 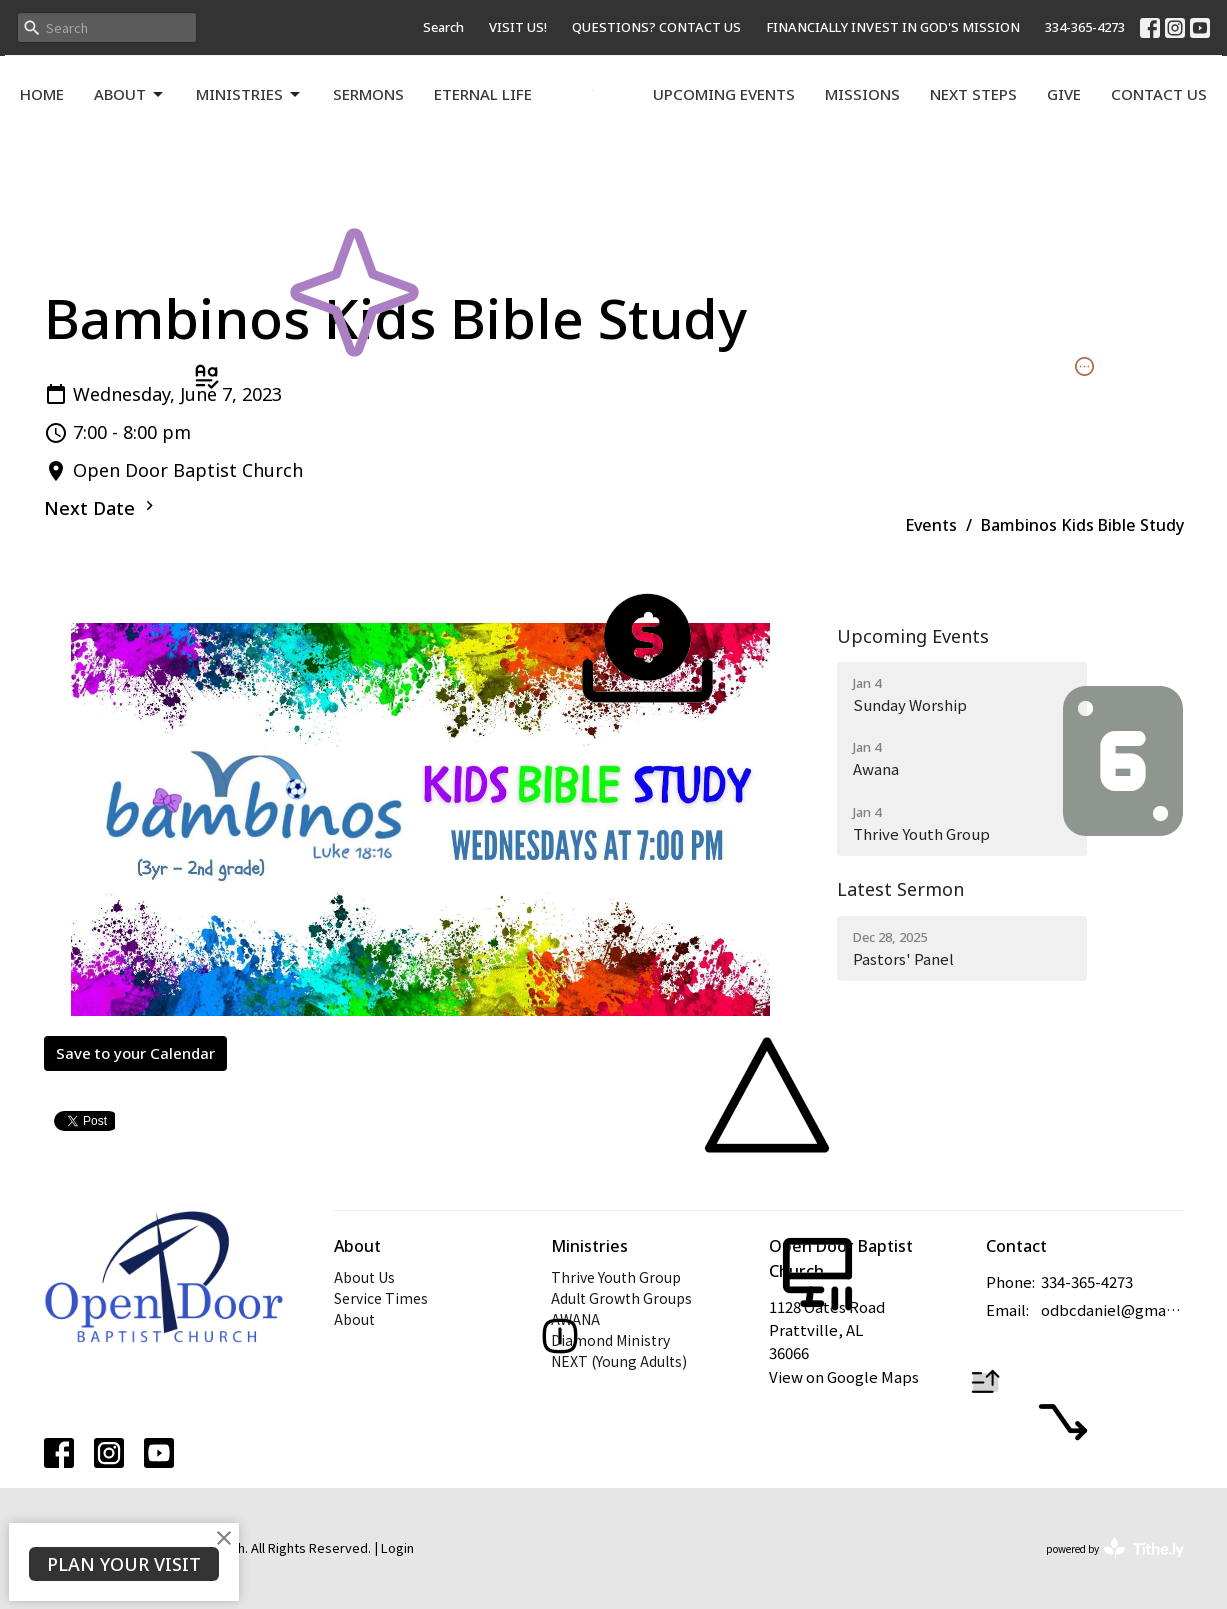 What do you see at coordinates (354, 292) in the screenshot?
I see `indicates a sparkle or highlight effect` at bounding box center [354, 292].